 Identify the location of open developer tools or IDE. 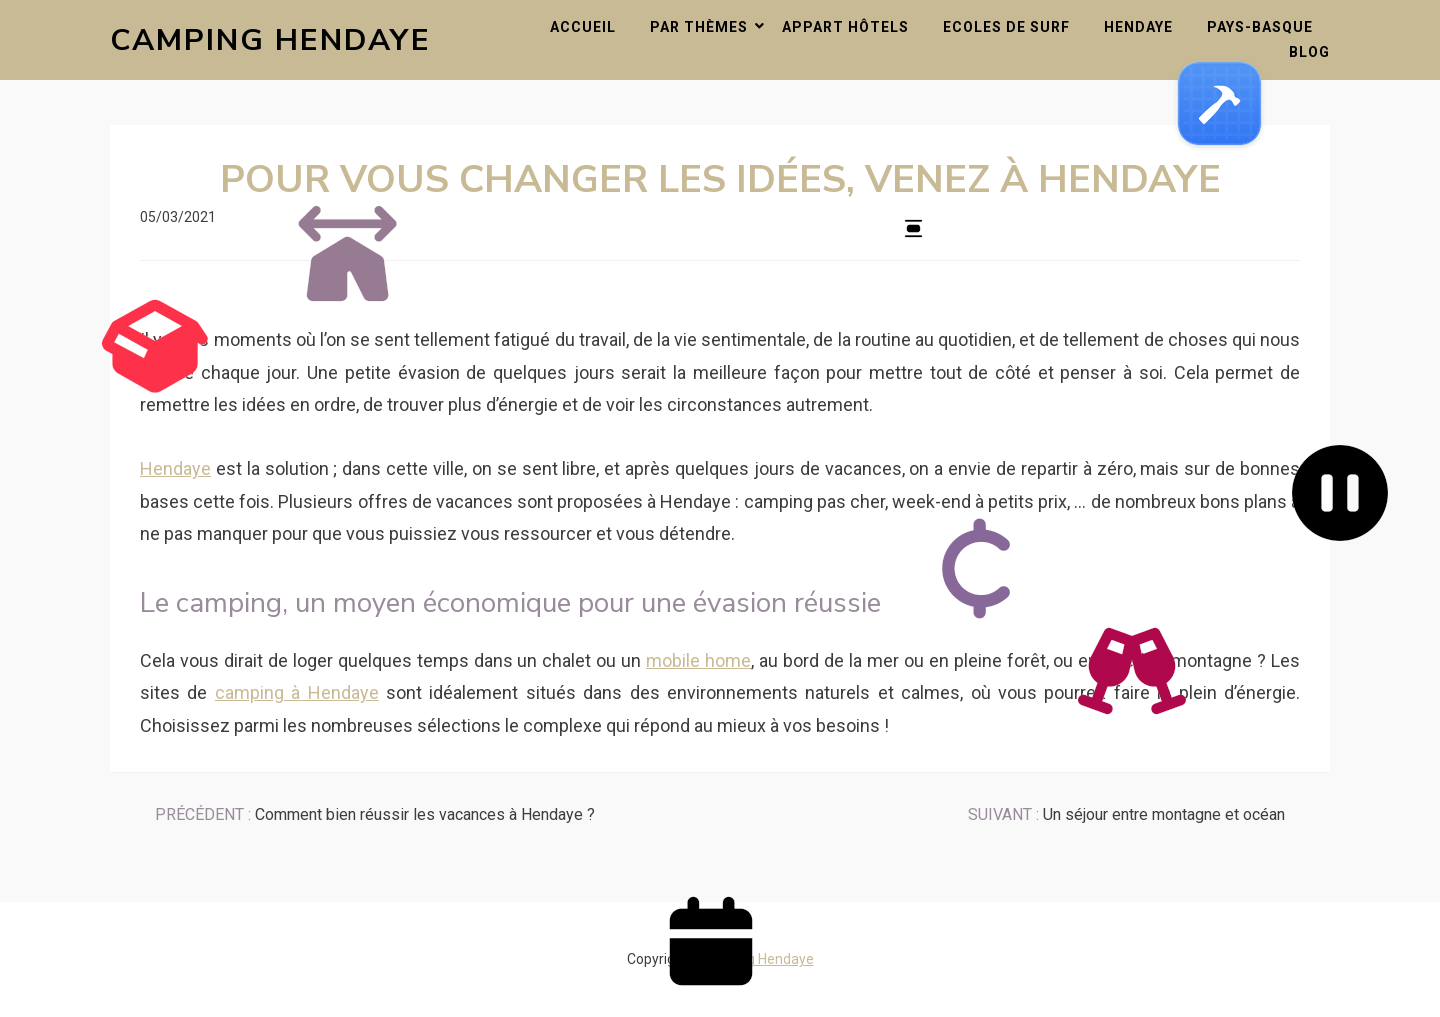
(1219, 103).